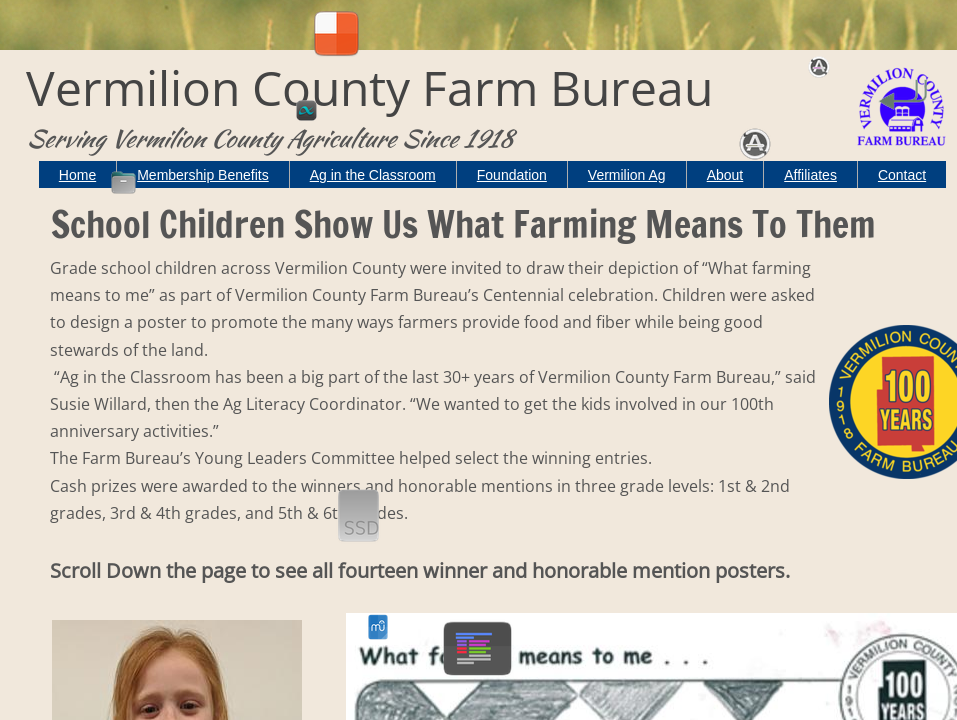 Image resolution: width=957 pixels, height=720 pixels. I want to click on indicates a solid state drive (SSD) storage device, so click(358, 515).